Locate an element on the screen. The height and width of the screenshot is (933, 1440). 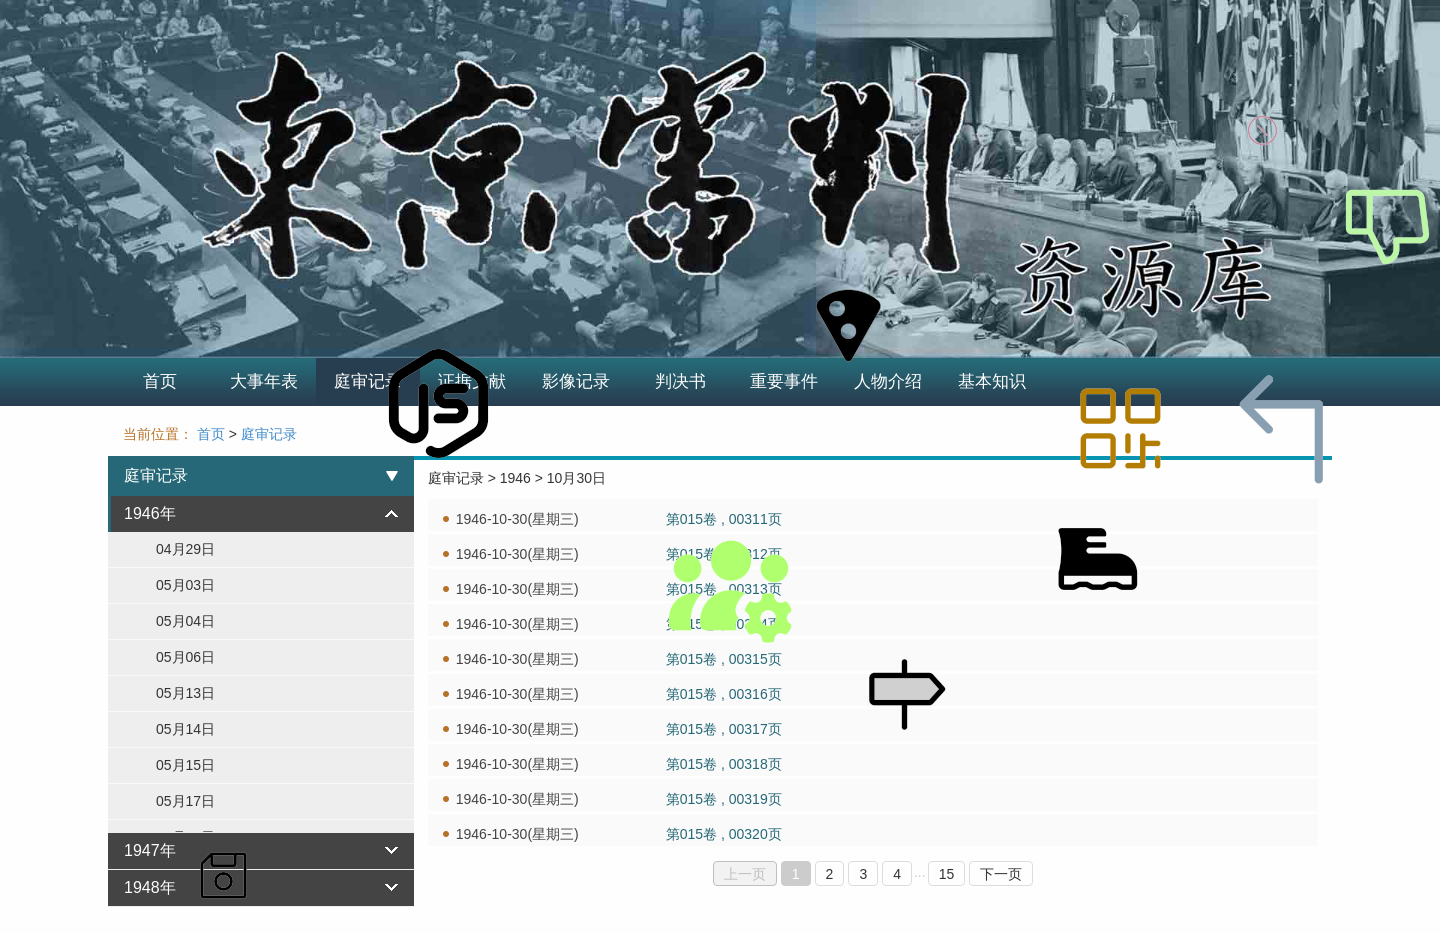
navigate to directions or wayfinding is located at coordinates (904, 694).